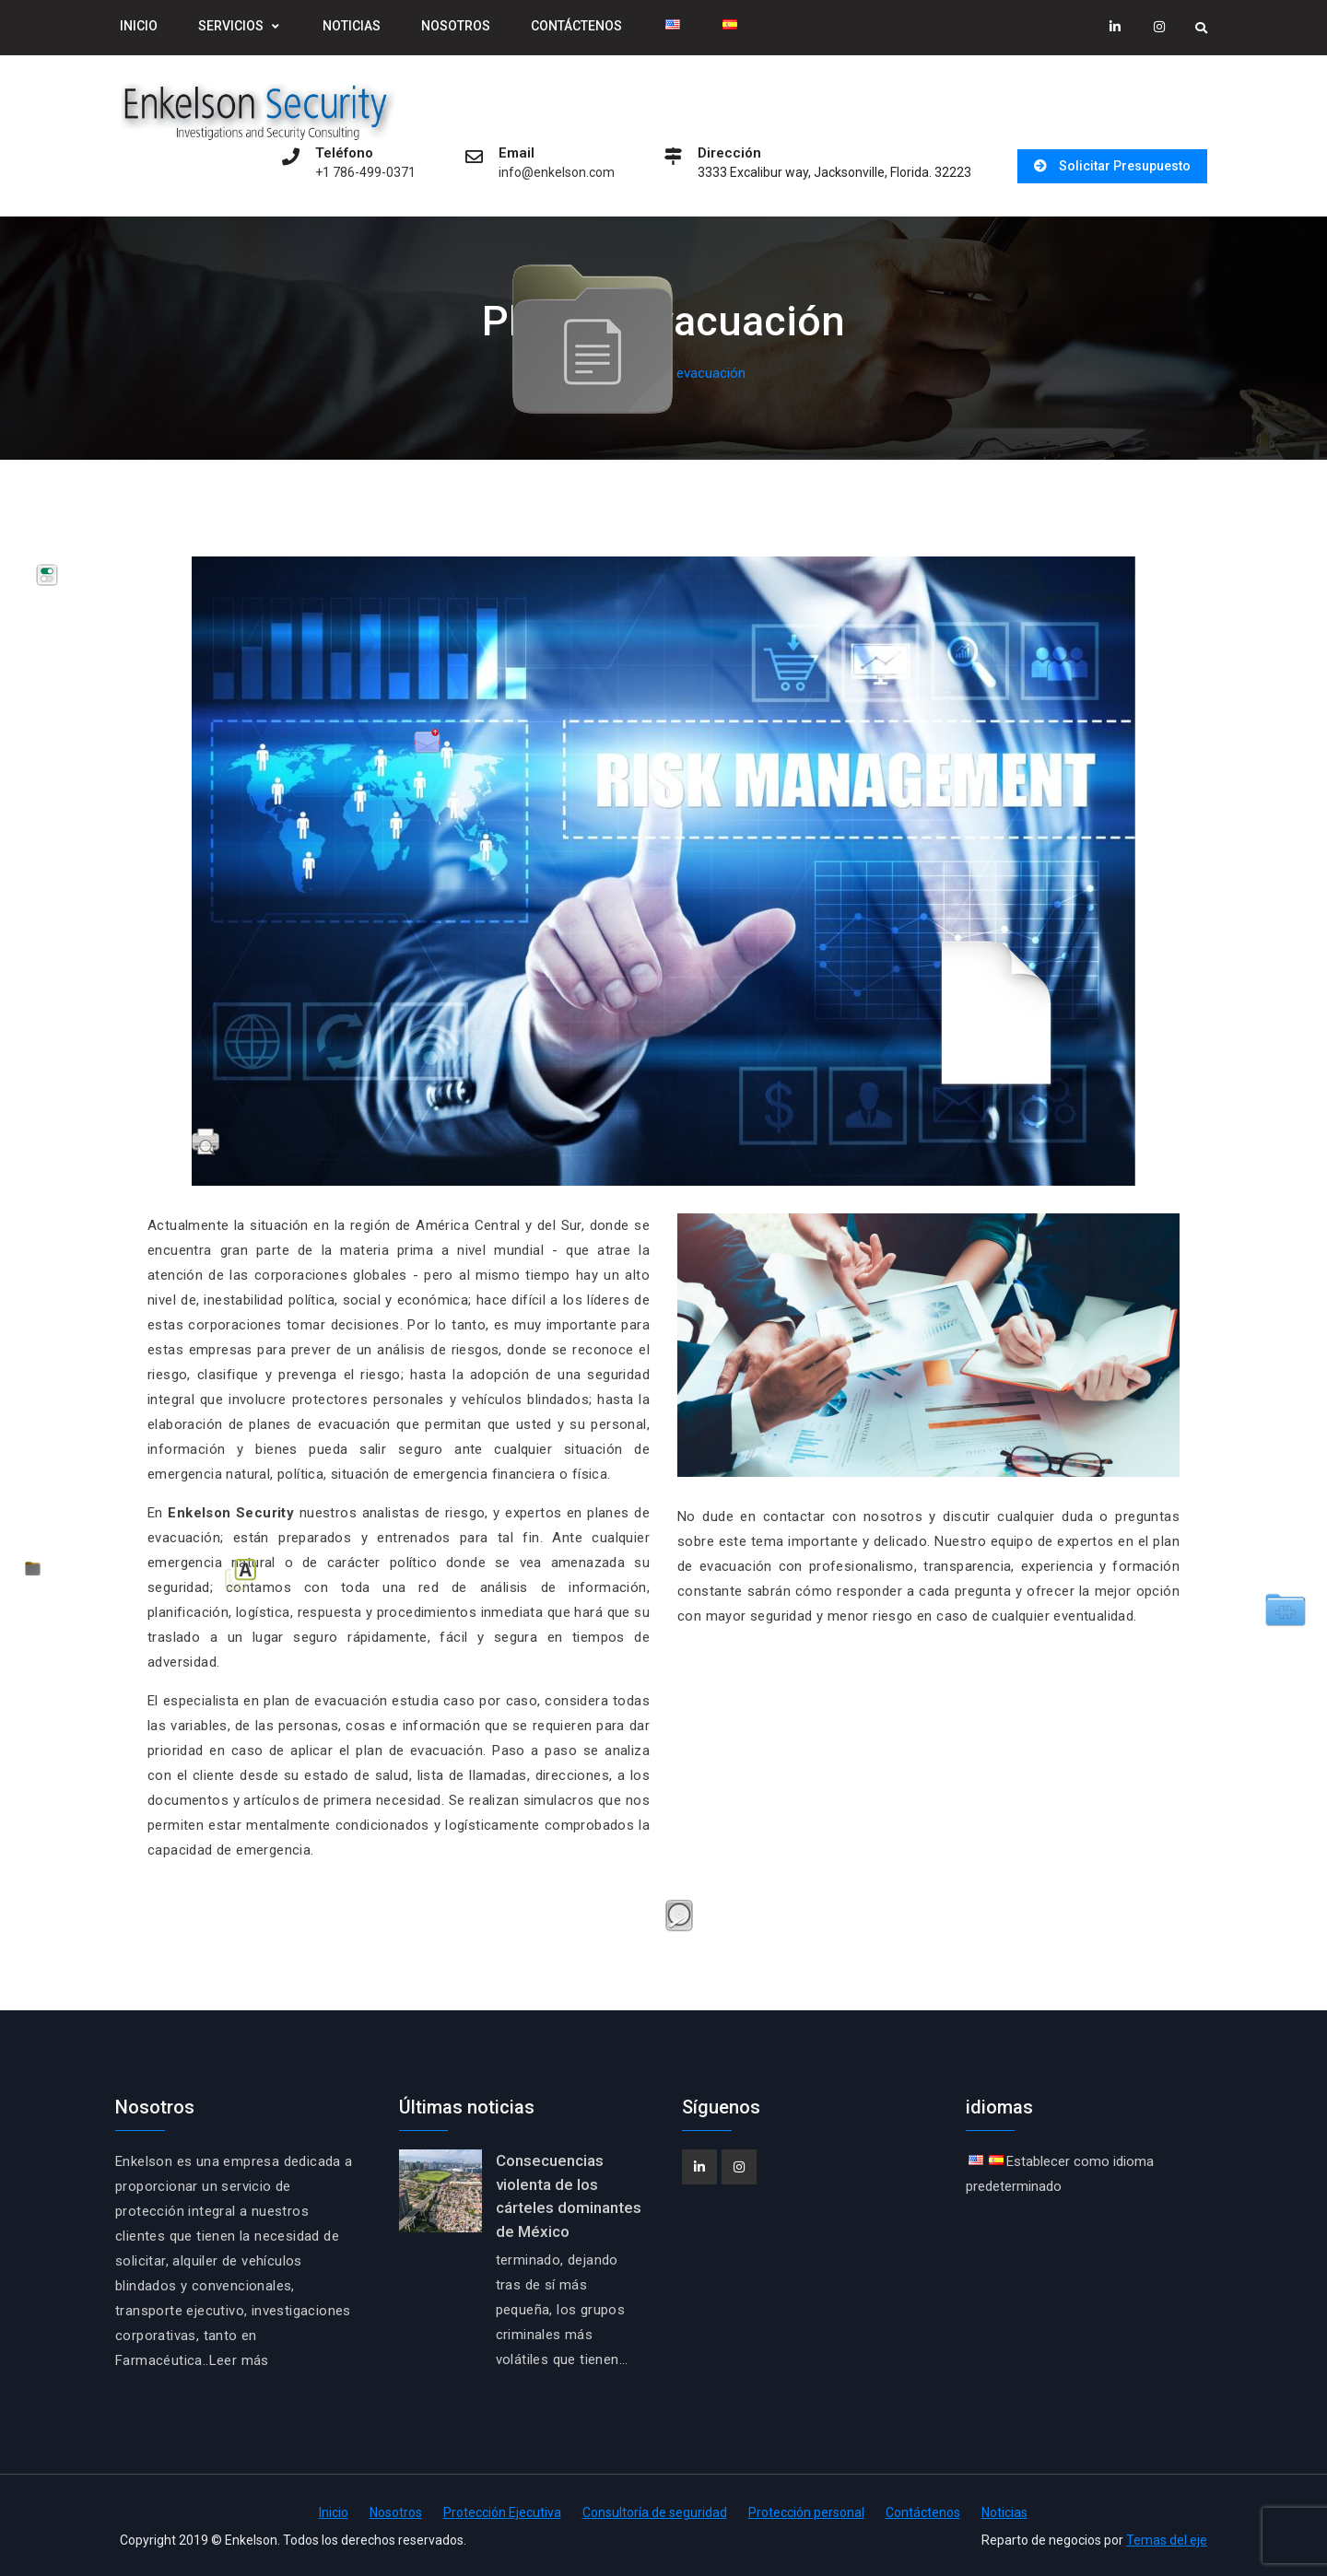 The width and height of the screenshot is (1327, 2576). What do you see at coordinates (206, 1142) in the screenshot?
I see `preview document before printing` at bounding box center [206, 1142].